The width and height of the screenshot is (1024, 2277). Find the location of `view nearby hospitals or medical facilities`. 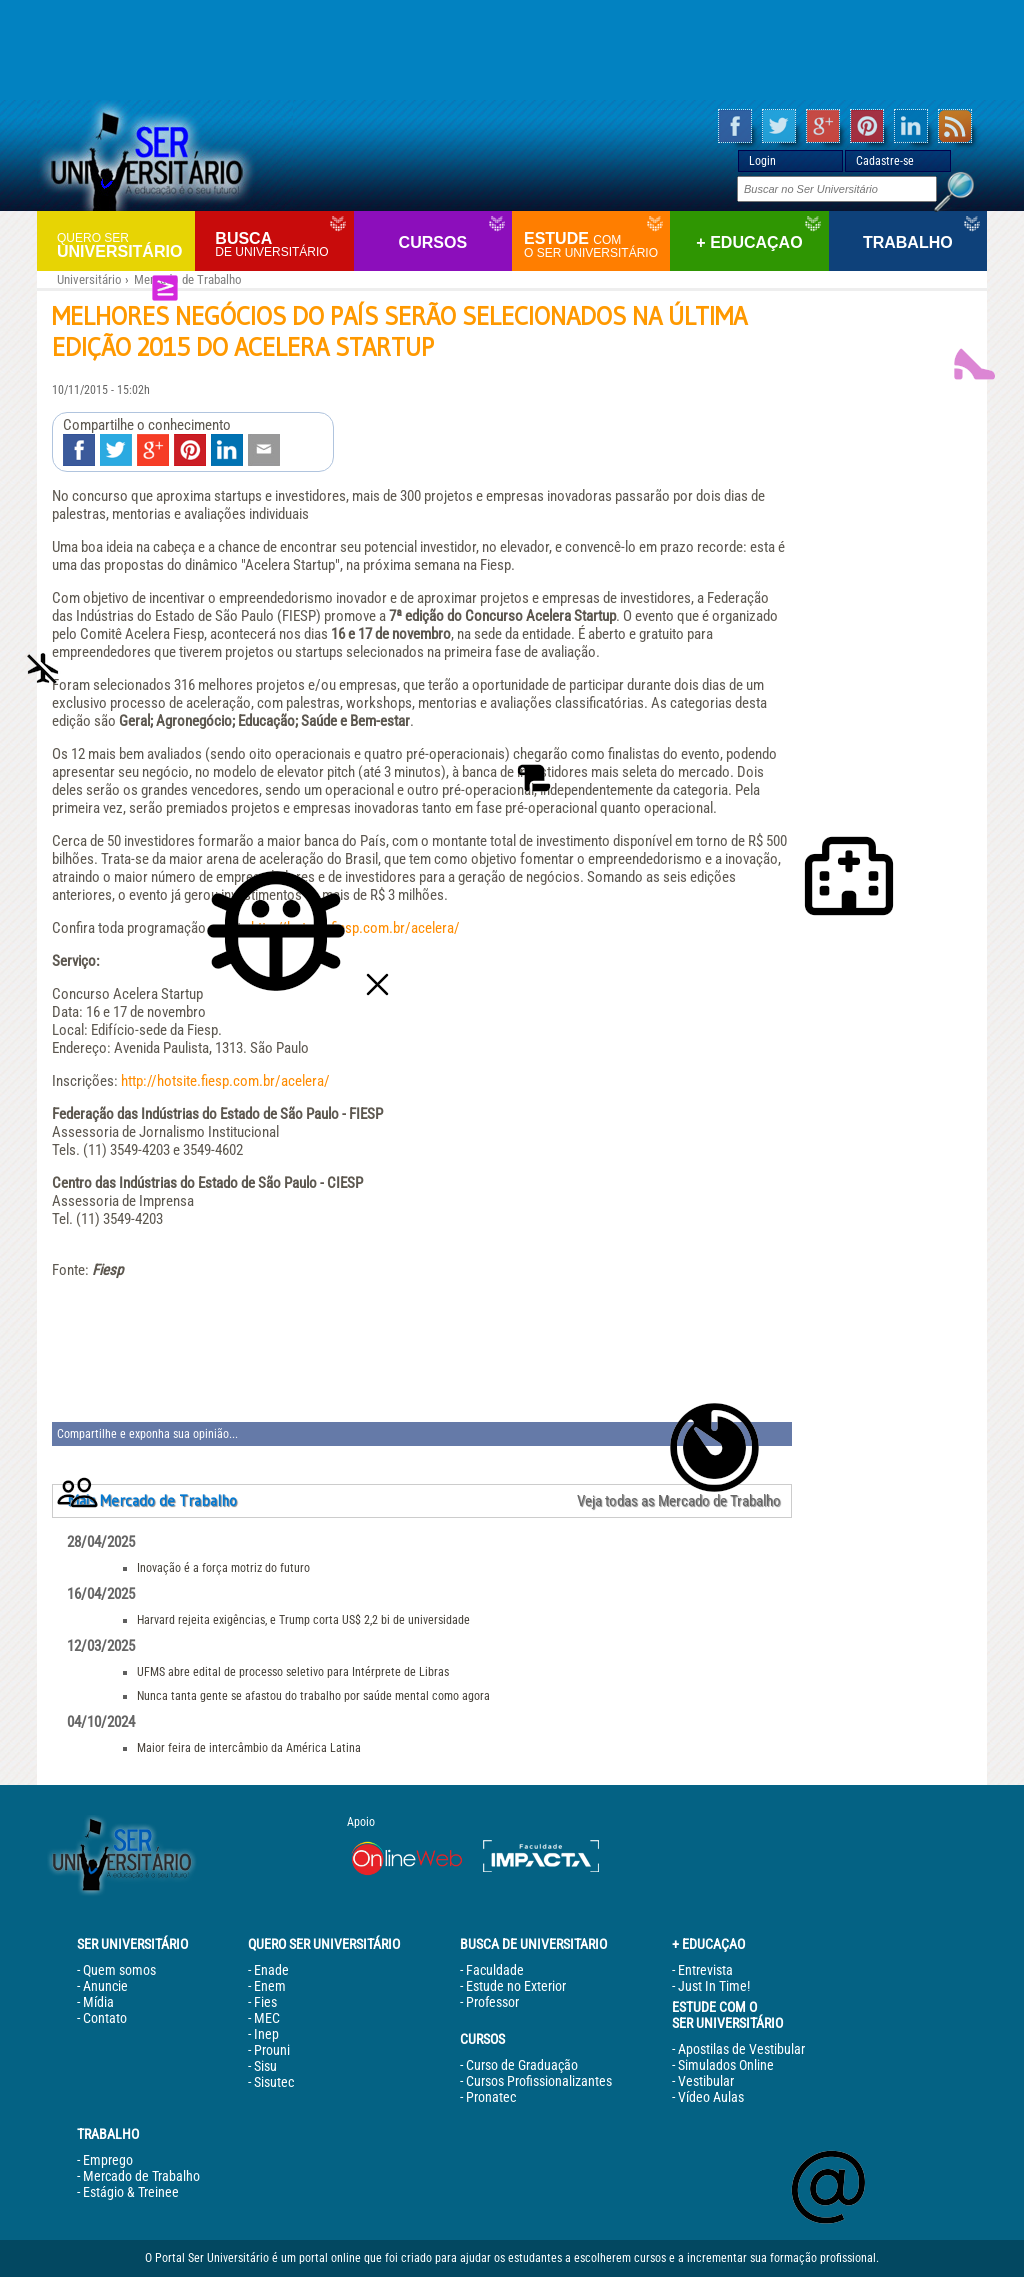

view nearby hospitals or medical facilities is located at coordinates (849, 876).